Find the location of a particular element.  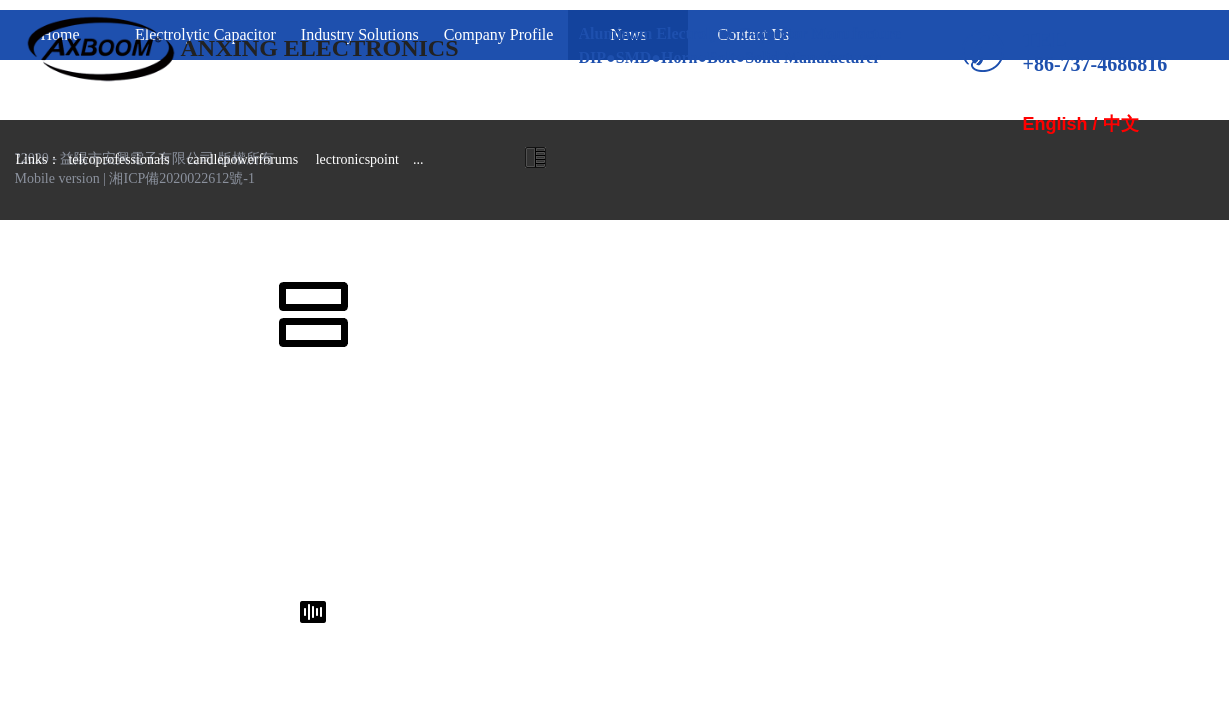

access audio or sound settings is located at coordinates (313, 612).